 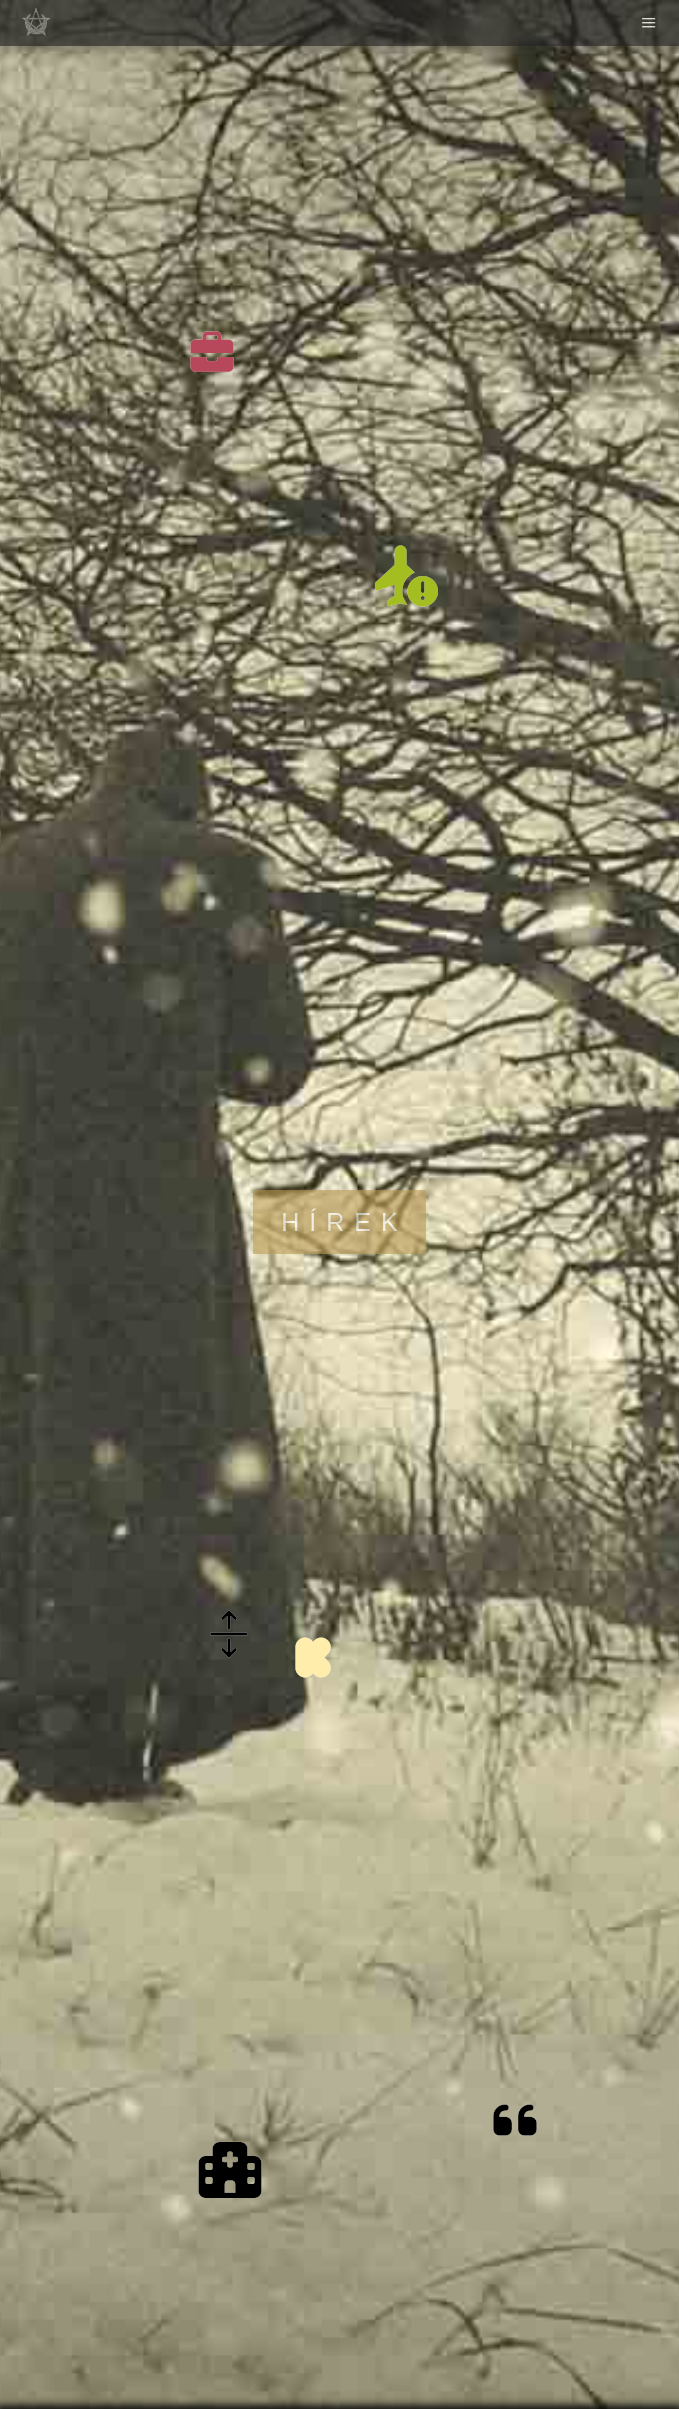 What do you see at coordinates (229, 1634) in the screenshot?
I see `expand content vertically` at bounding box center [229, 1634].